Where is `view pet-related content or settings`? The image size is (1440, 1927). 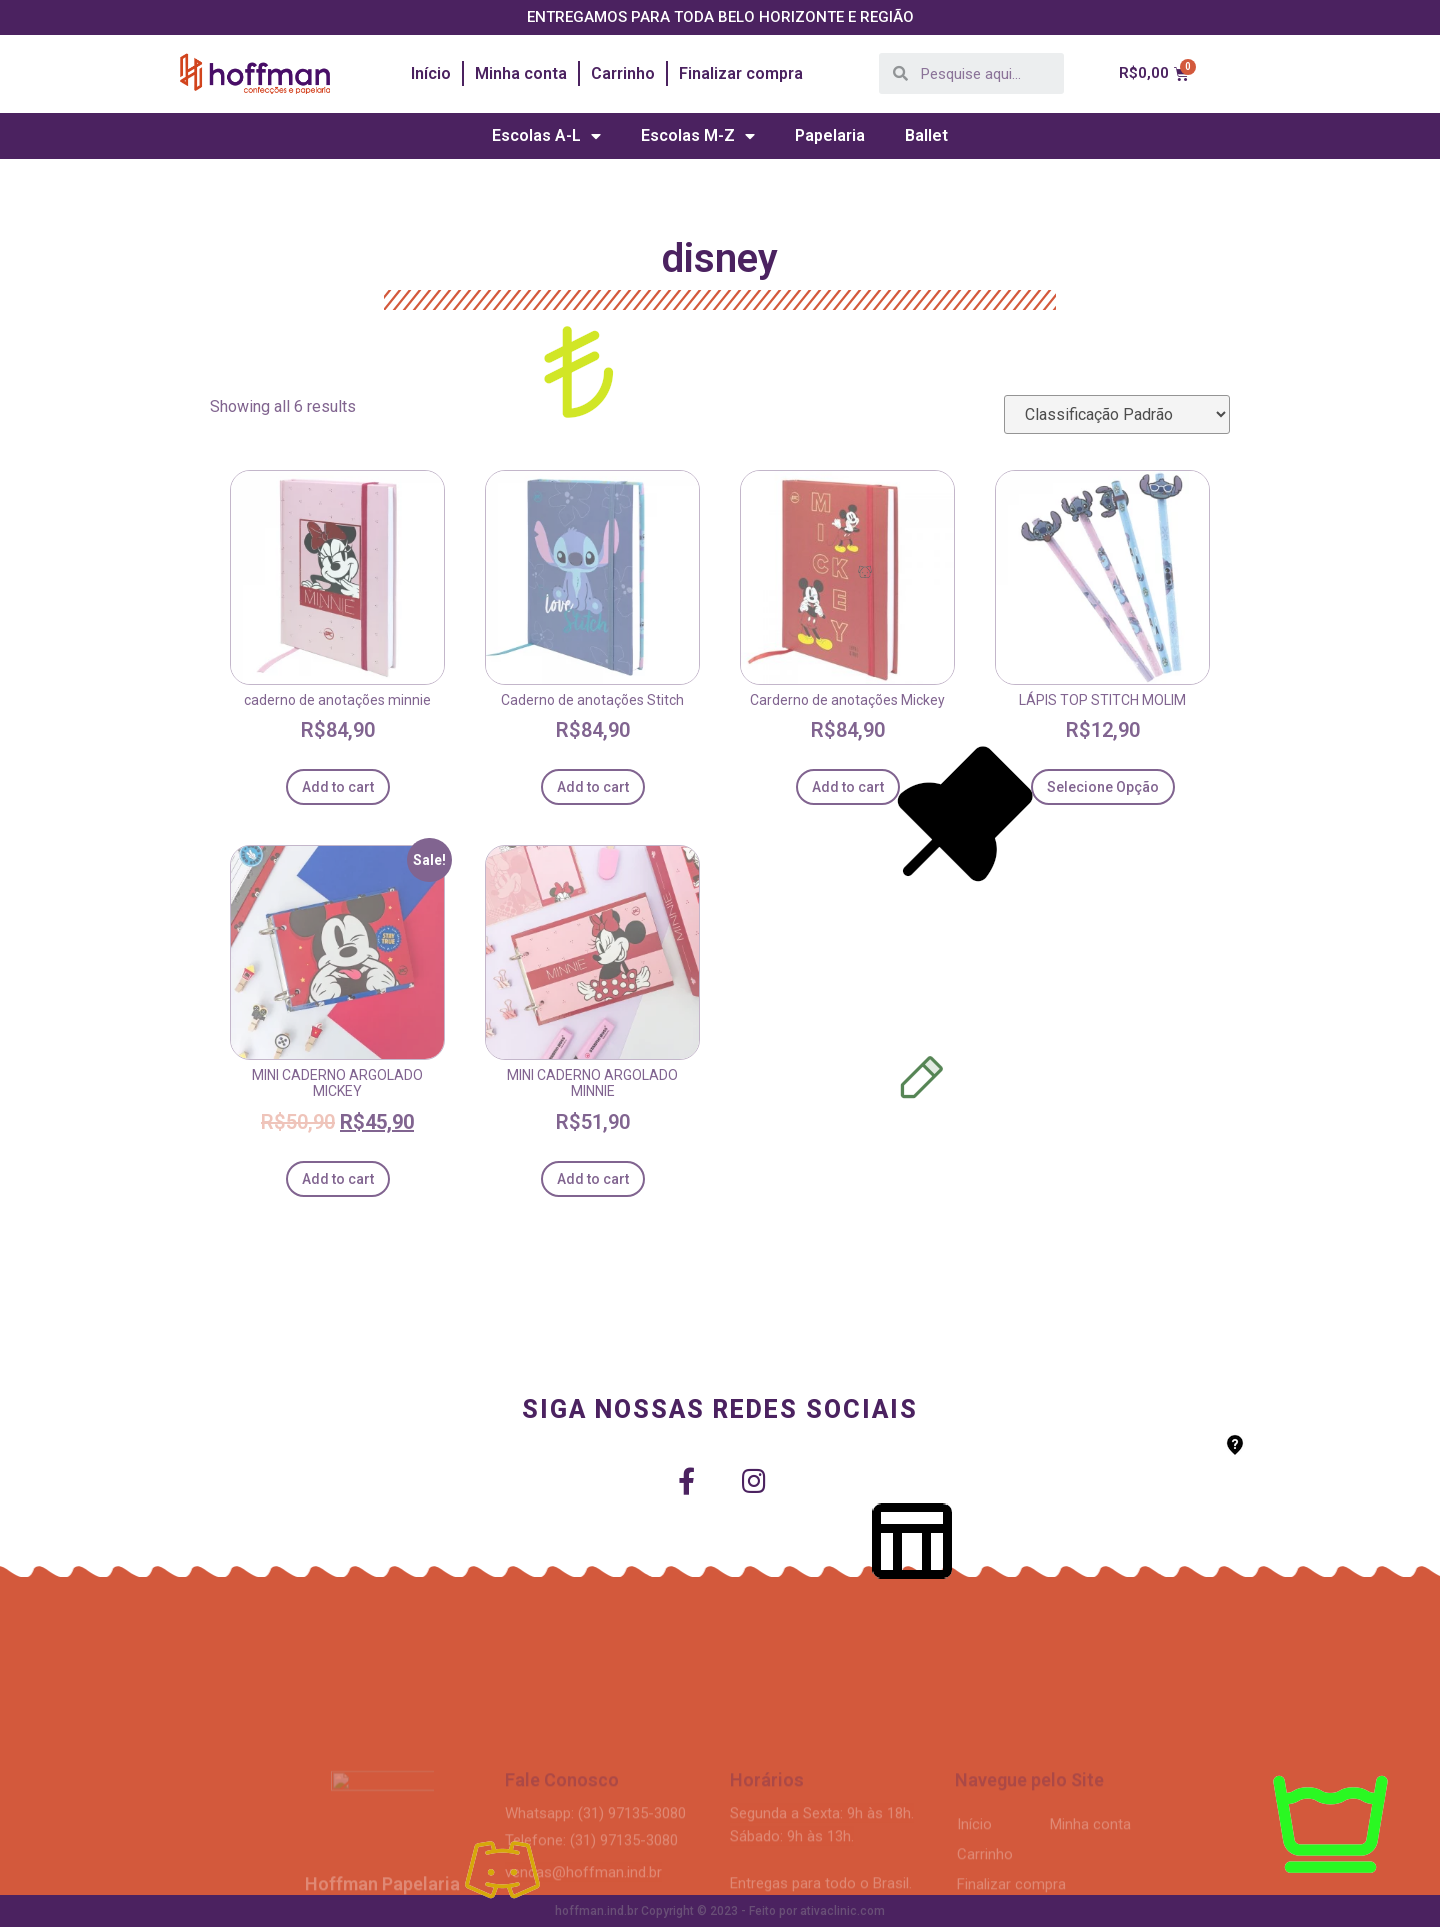
view pet-related content or settings is located at coordinates (865, 572).